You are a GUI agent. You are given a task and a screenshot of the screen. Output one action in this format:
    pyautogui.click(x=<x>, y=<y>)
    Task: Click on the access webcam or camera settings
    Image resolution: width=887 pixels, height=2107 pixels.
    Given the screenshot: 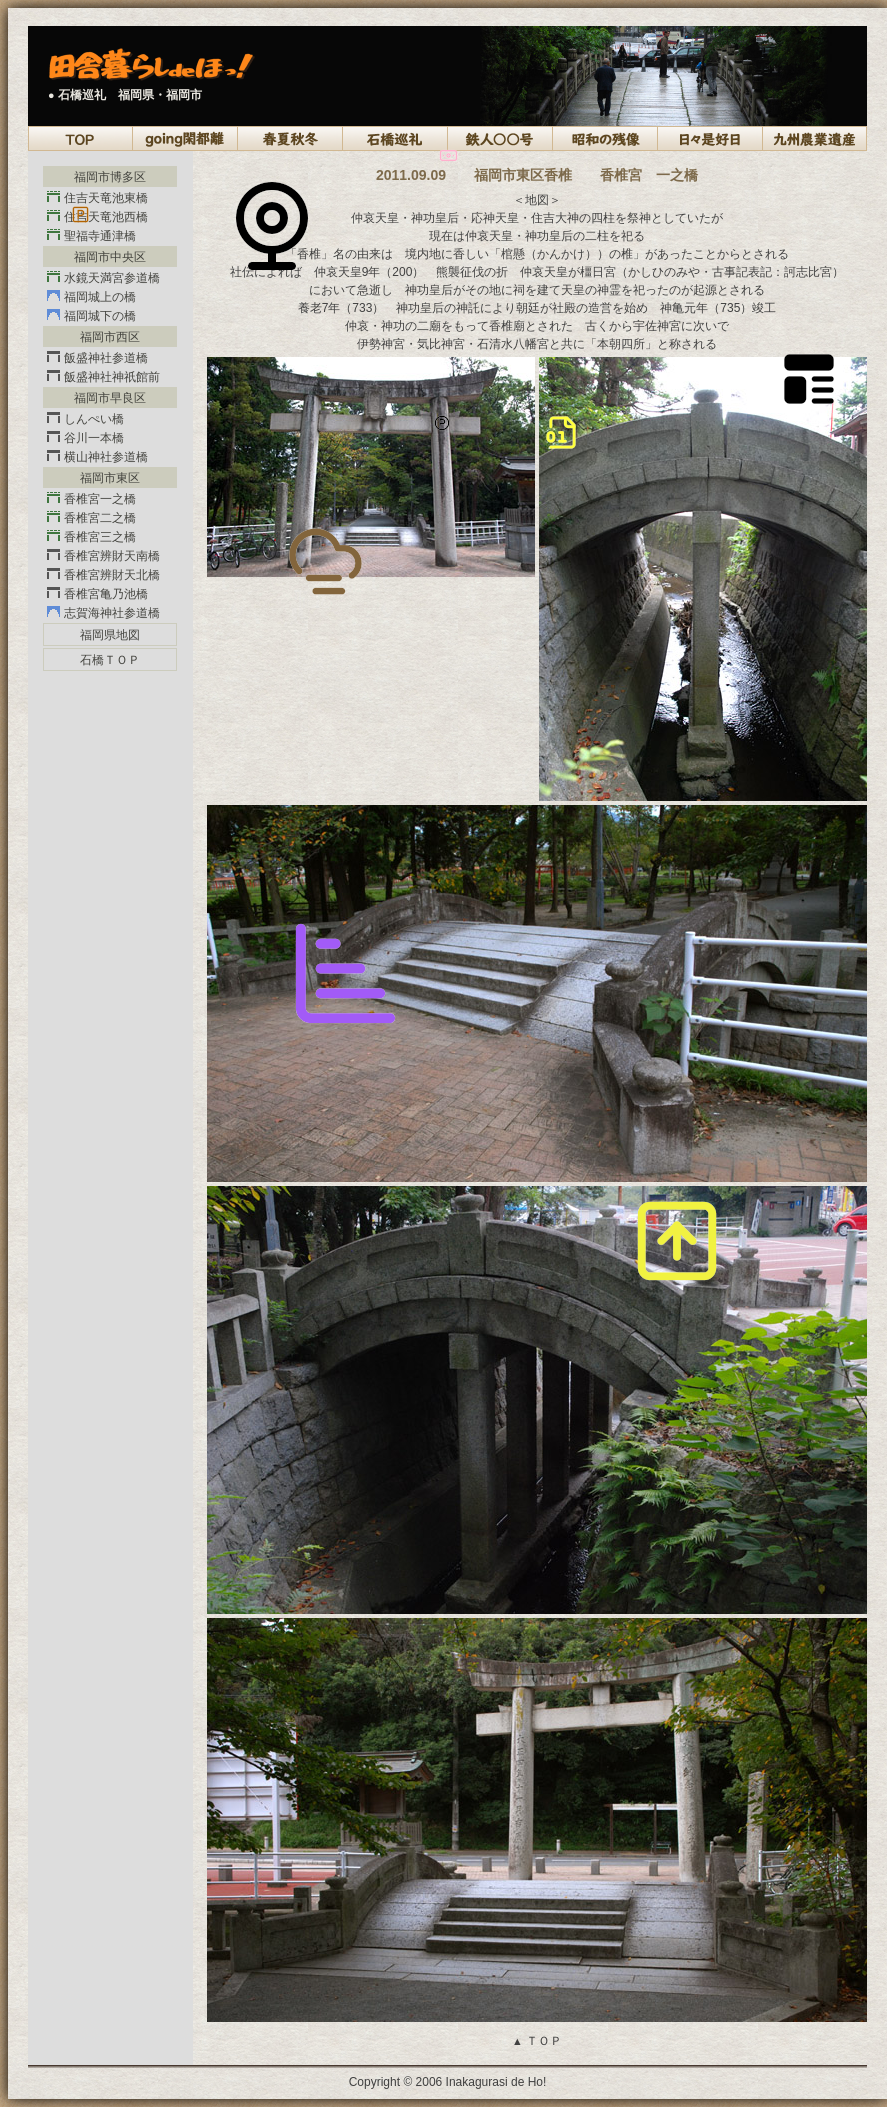 What is the action you would take?
    pyautogui.click(x=272, y=226)
    